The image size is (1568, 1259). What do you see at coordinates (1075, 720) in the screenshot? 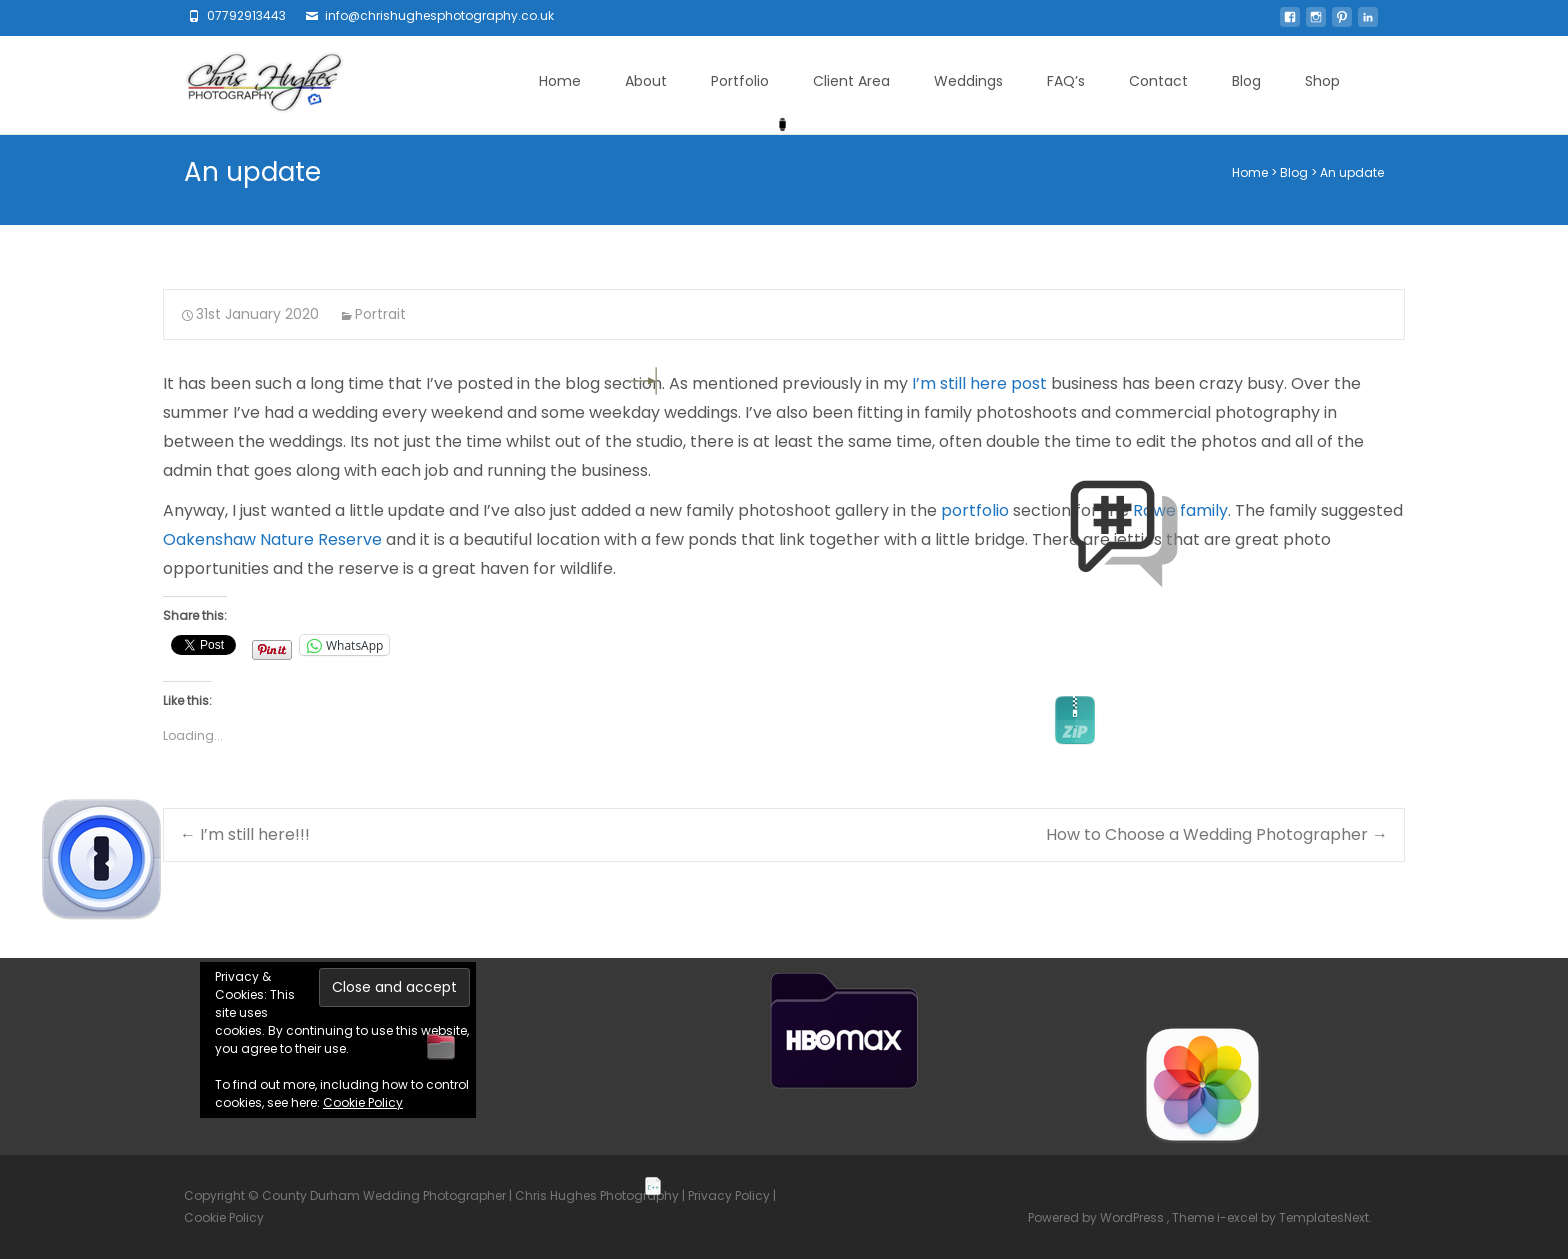
I see `open a compressed zip archive` at bounding box center [1075, 720].